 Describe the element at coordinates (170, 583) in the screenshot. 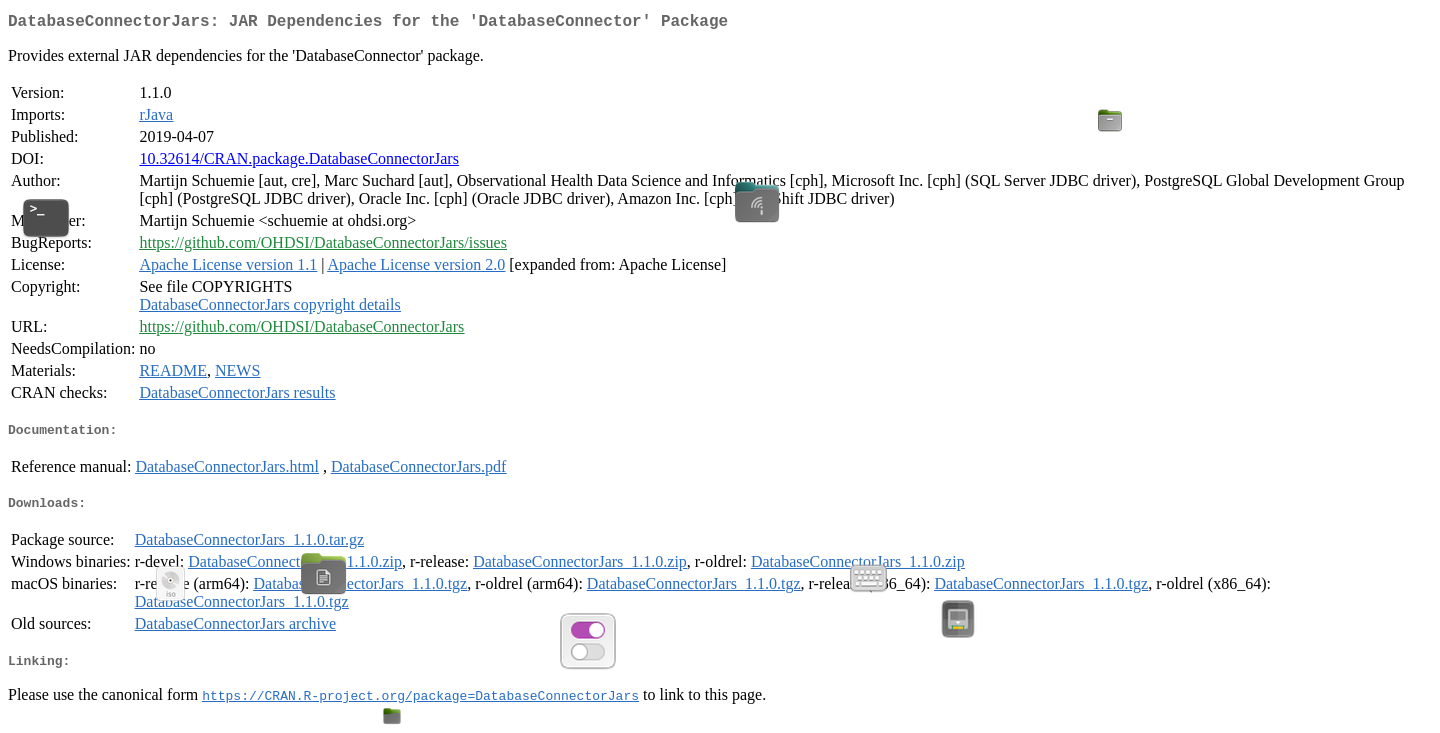

I see `indicates a CD/DVD disc image file (.iso)` at that location.